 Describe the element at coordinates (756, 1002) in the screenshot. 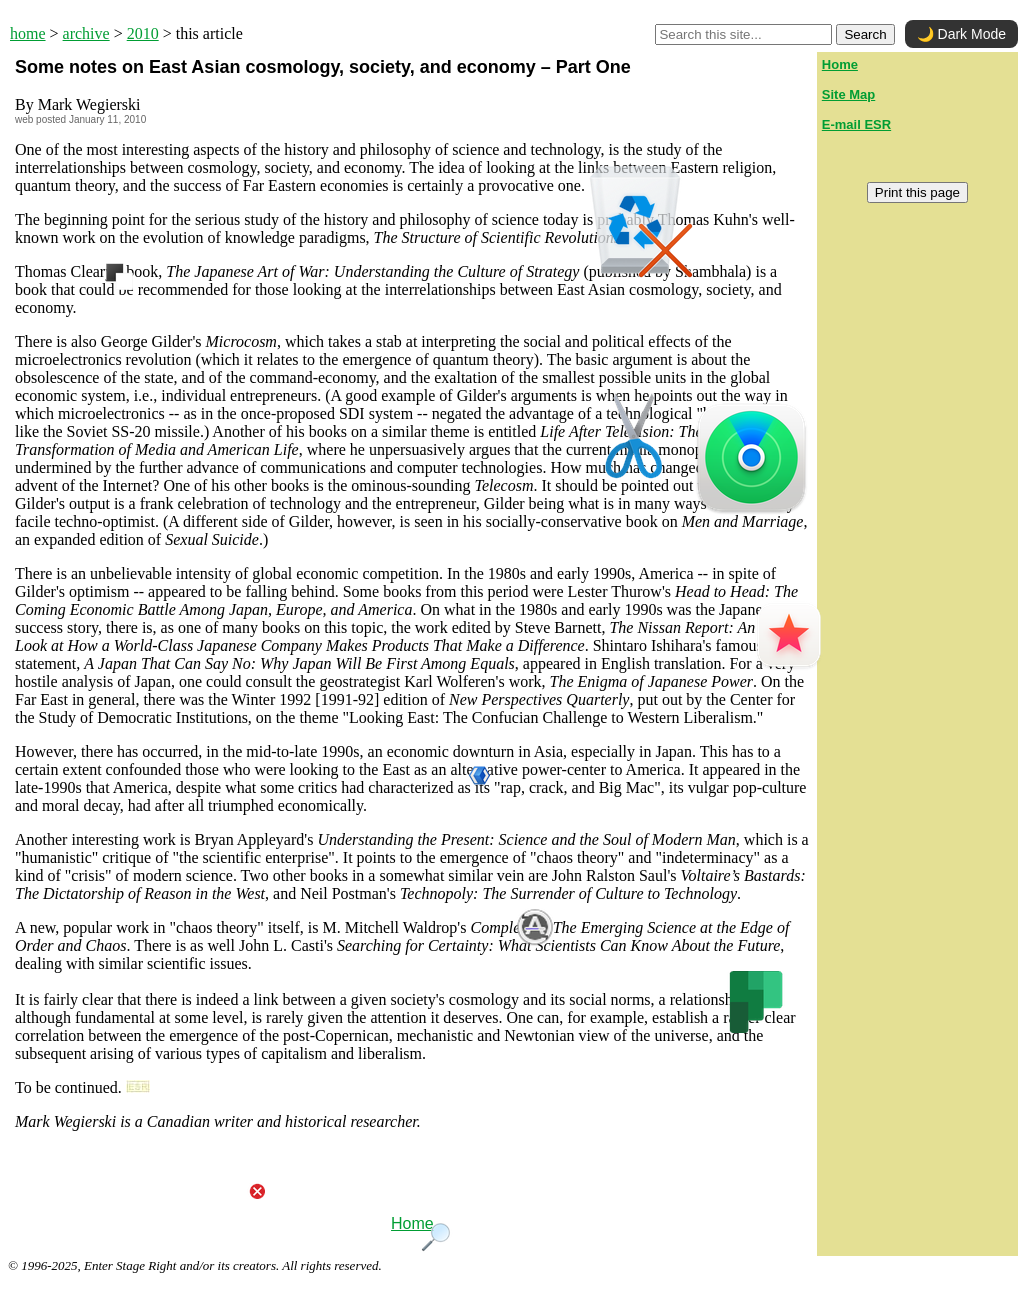

I see `open microsoft planner app` at that location.